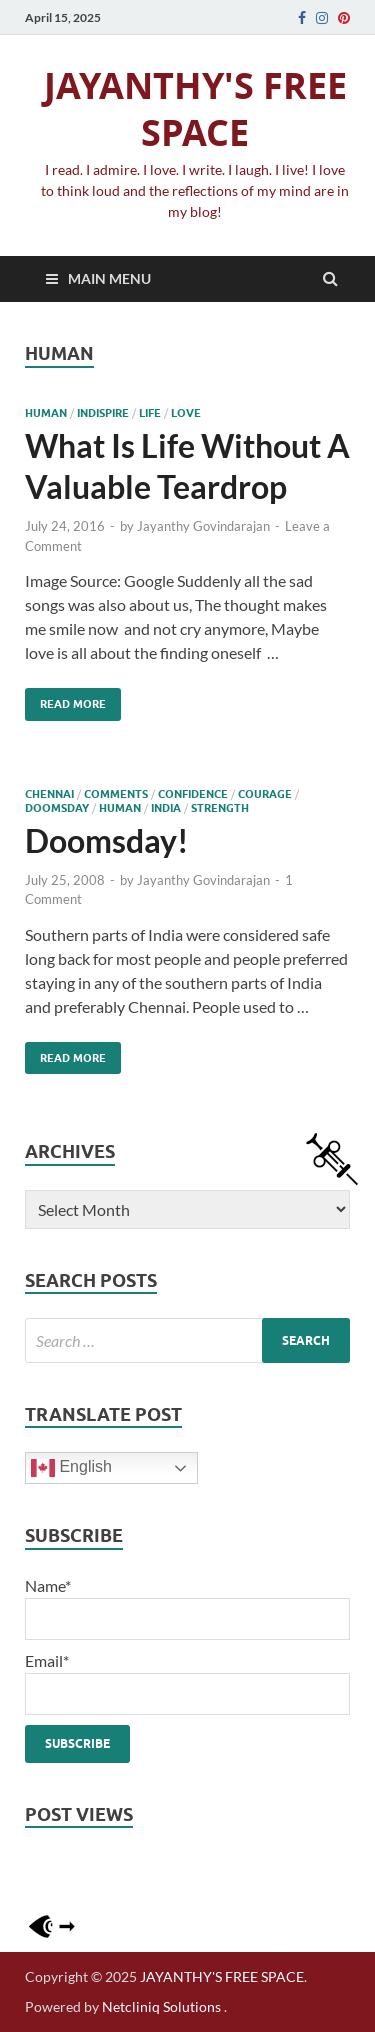  What do you see at coordinates (52, 1926) in the screenshot?
I see `look at or focus on a target object` at bounding box center [52, 1926].